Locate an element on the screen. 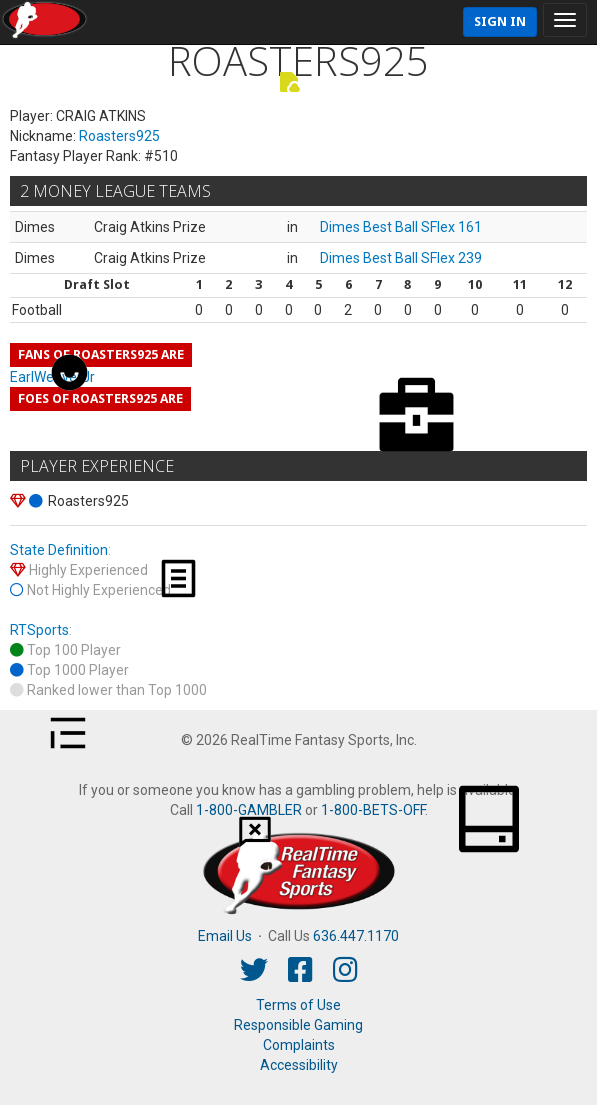  access work or business documents is located at coordinates (416, 418).